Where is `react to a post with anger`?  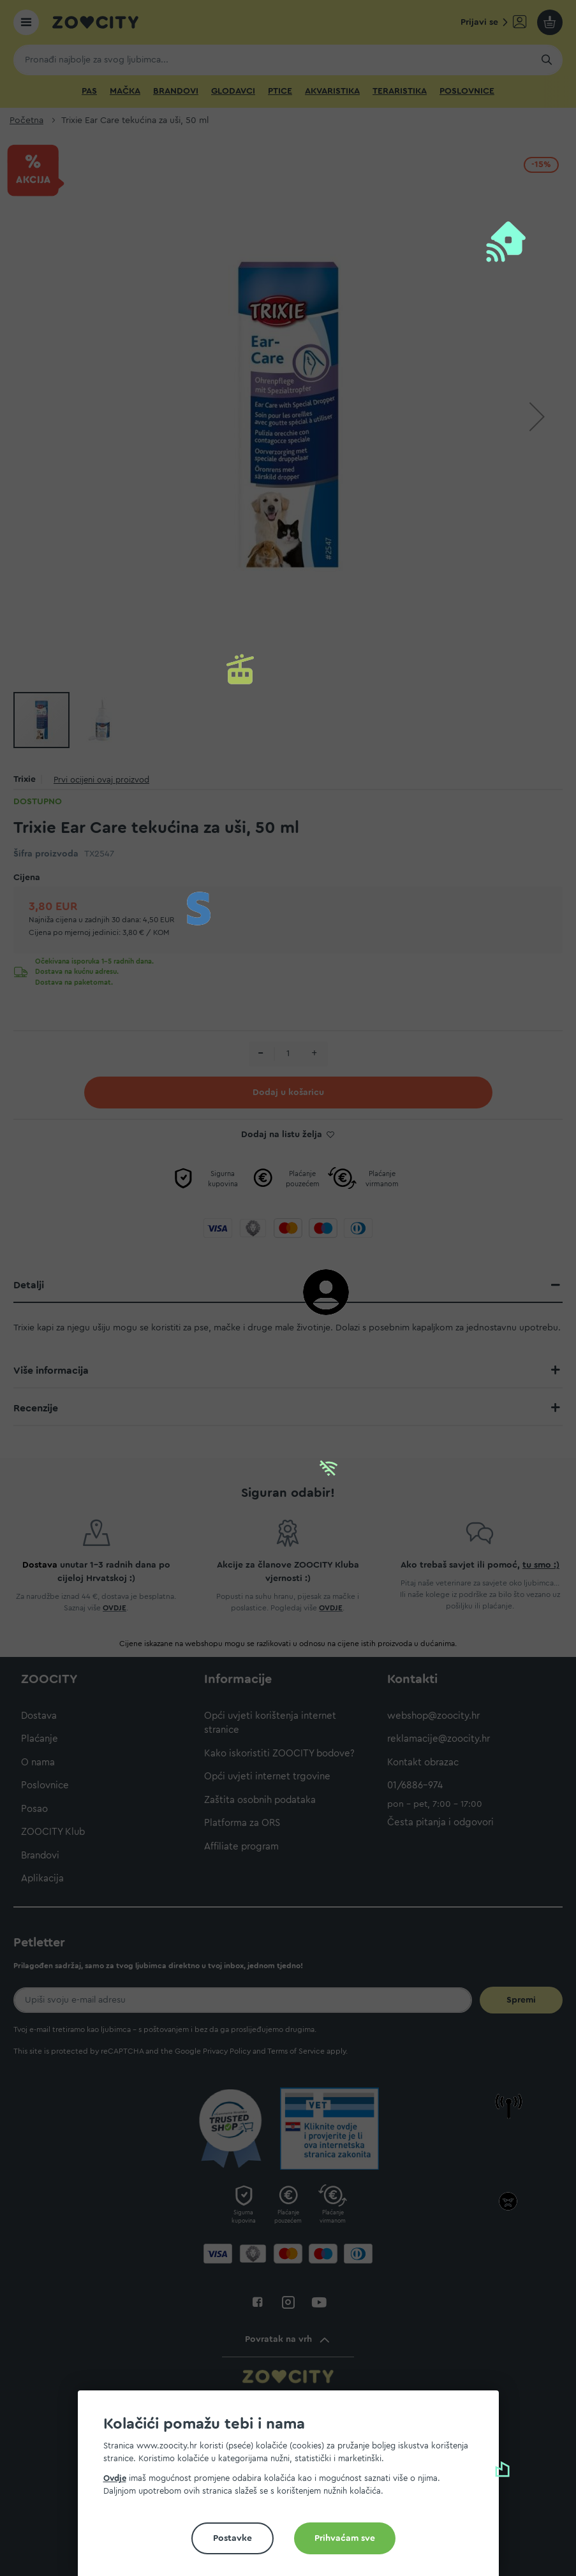
react to a post with anger is located at coordinates (508, 2201).